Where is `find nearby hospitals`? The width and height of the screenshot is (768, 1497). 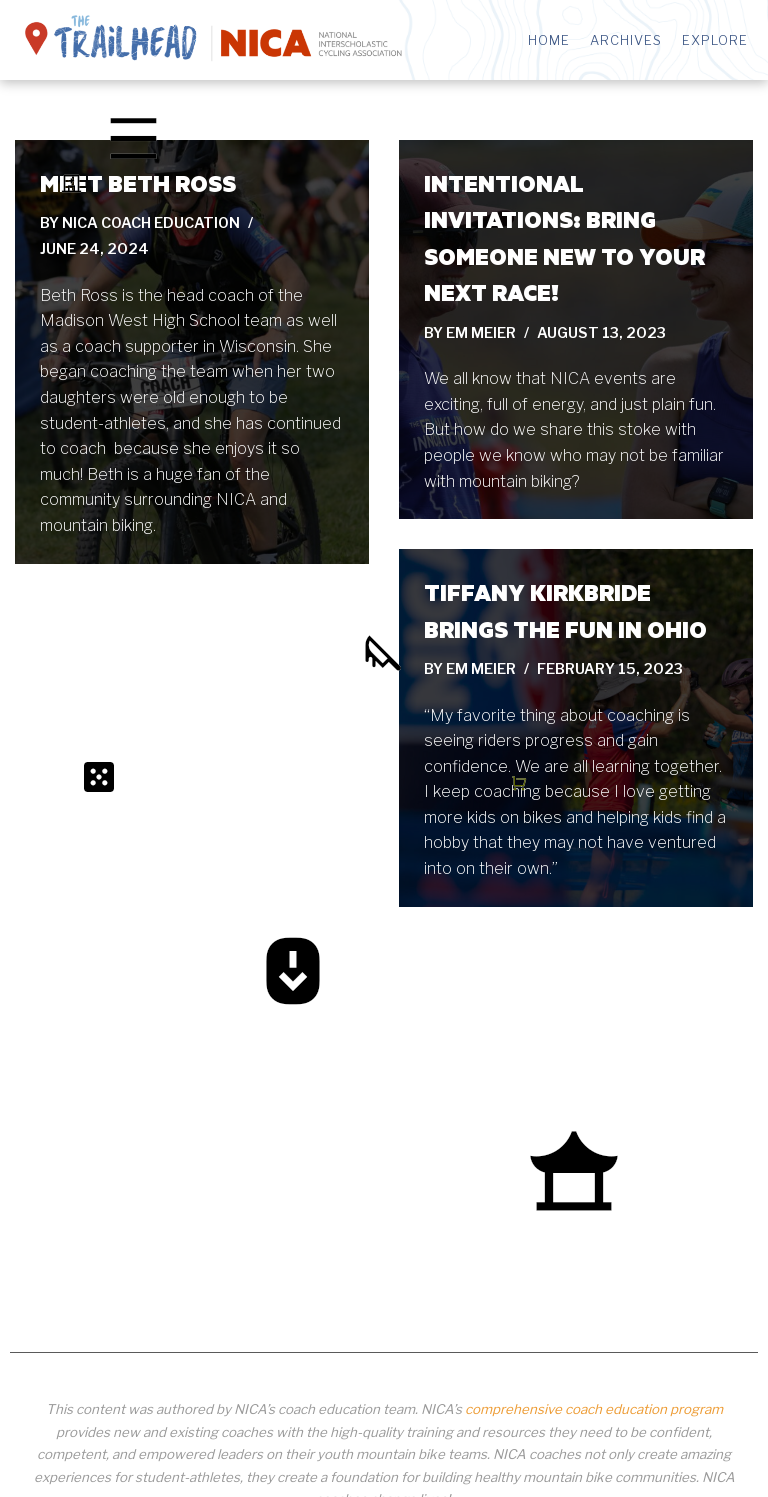 find nearby hospitals is located at coordinates (71, 183).